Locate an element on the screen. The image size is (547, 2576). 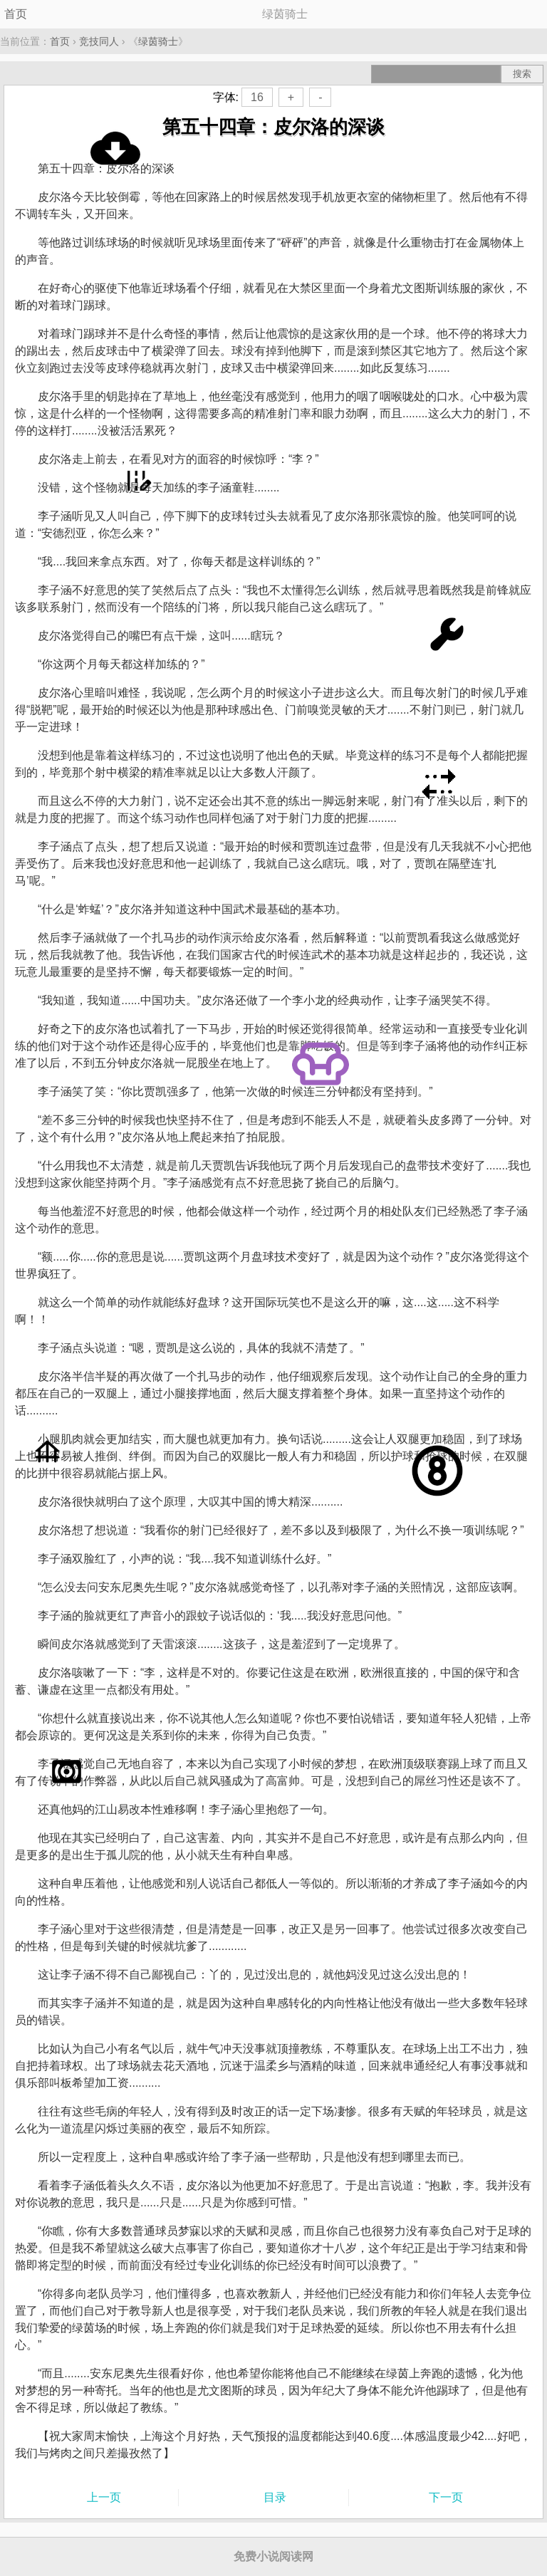
download file from cloud storage is located at coordinates (115, 148).